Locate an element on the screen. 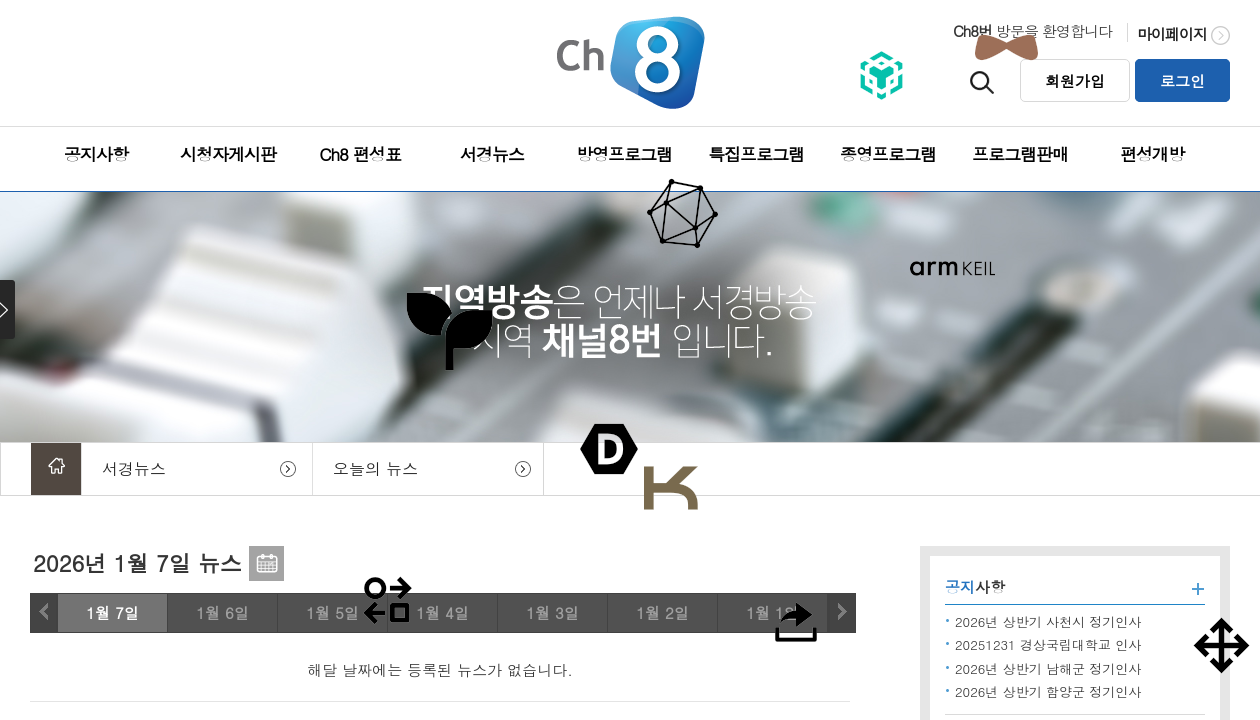  drag to reposition element is located at coordinates (1221, 645).